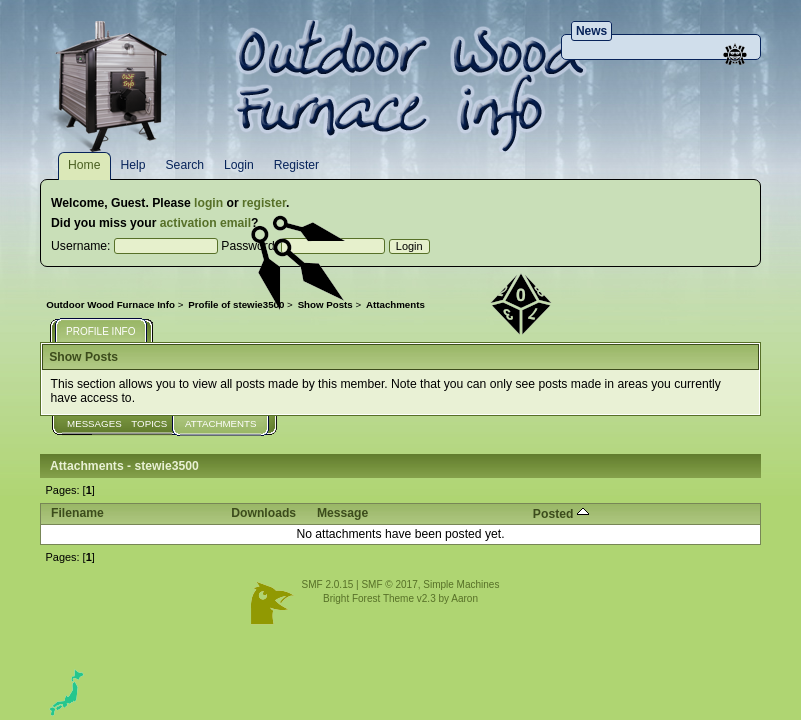 Image resolution: width=801 pixels, height=720 pixels. What do you see at coordinates (298, 263) in the screenshot?
I see `select thrown dagger weapon type` at bounding box center [298, 263].